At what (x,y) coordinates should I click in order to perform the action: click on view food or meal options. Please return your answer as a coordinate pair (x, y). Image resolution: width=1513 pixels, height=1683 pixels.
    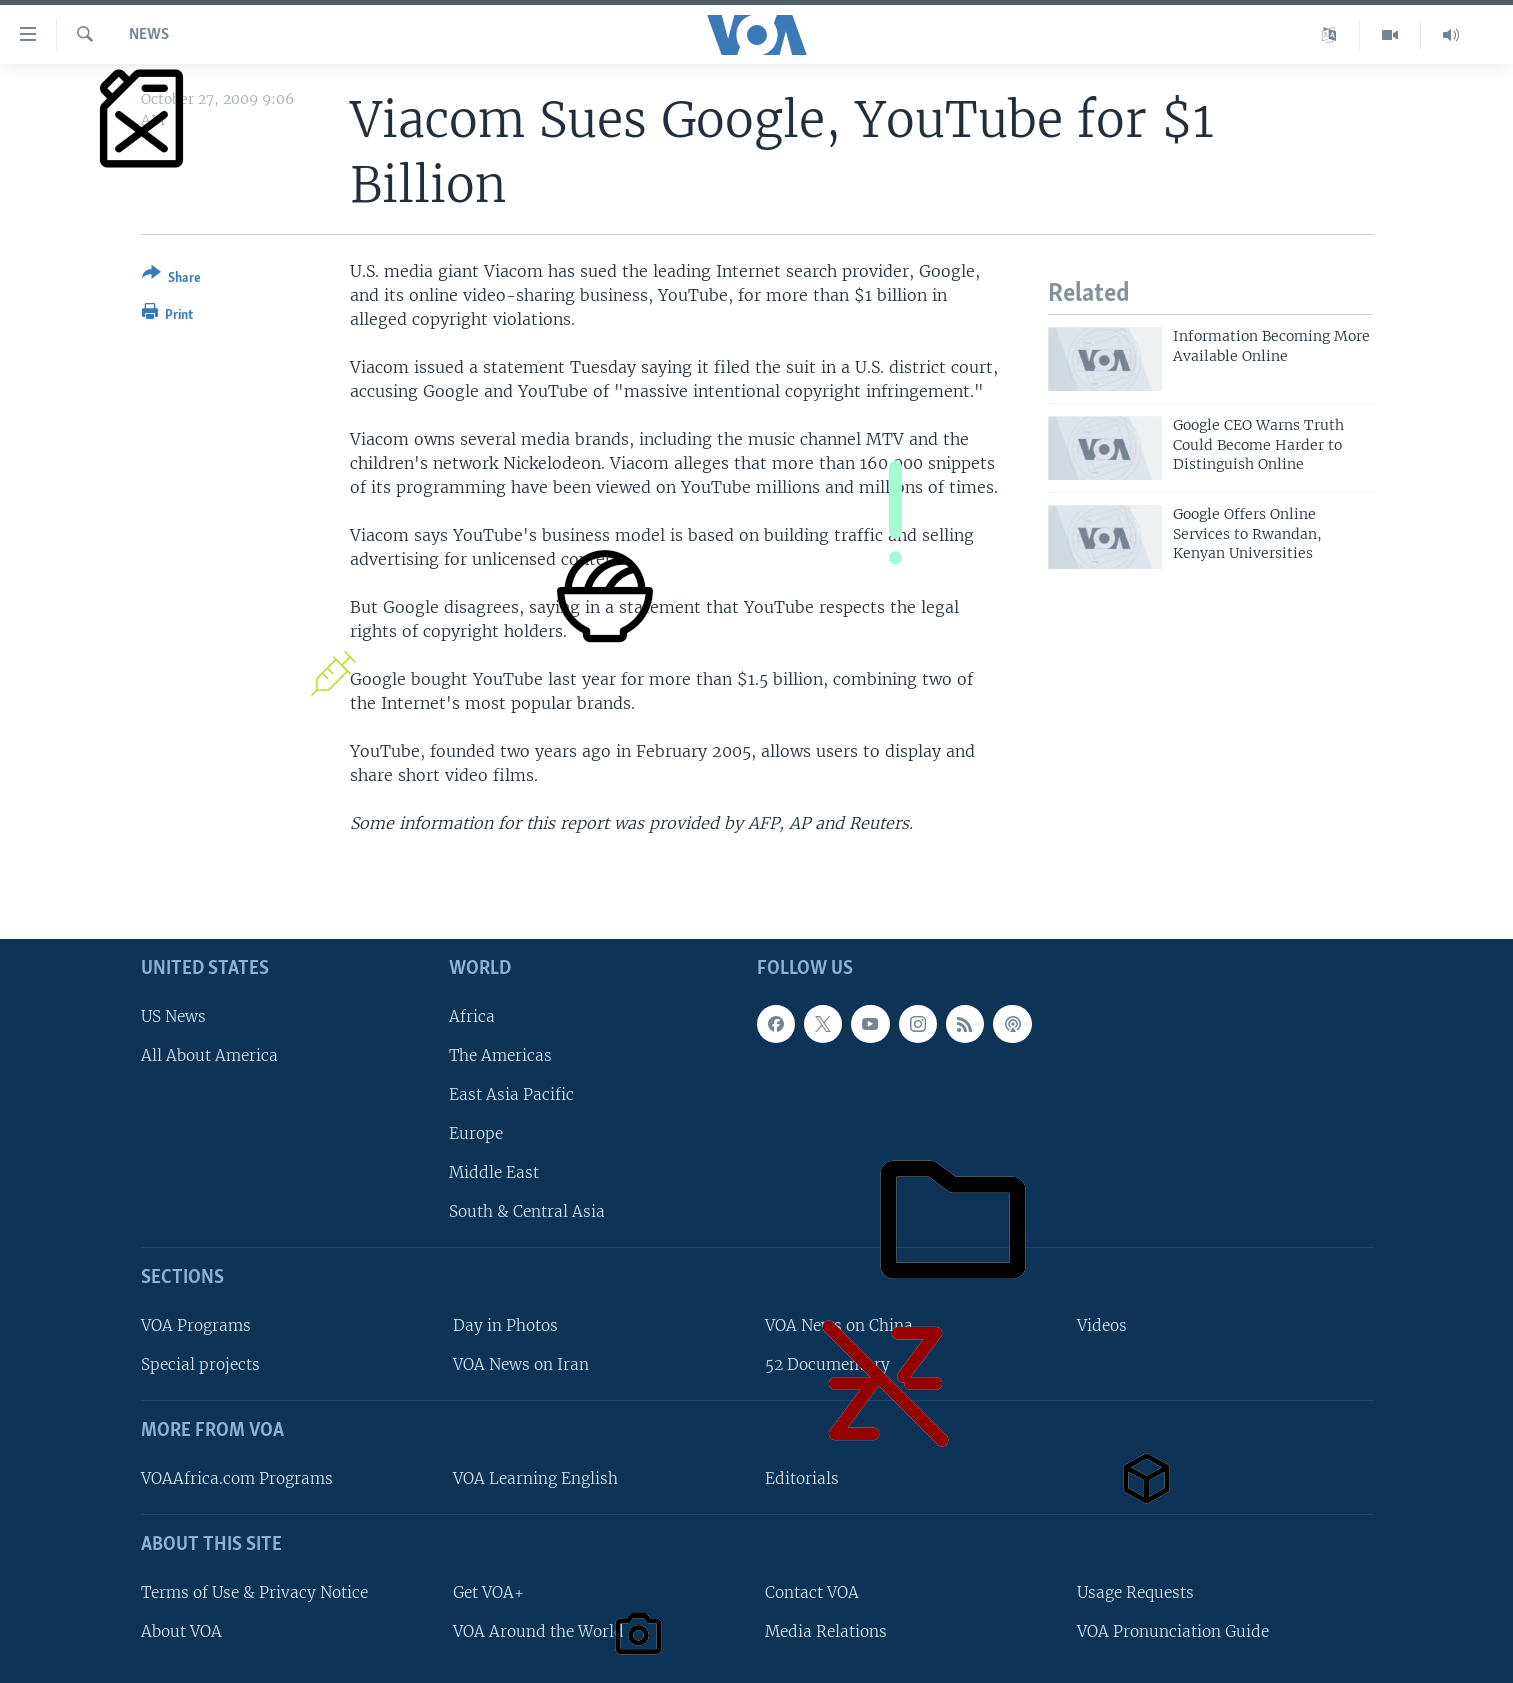
    Looking at the image, I should click on (605, 598).